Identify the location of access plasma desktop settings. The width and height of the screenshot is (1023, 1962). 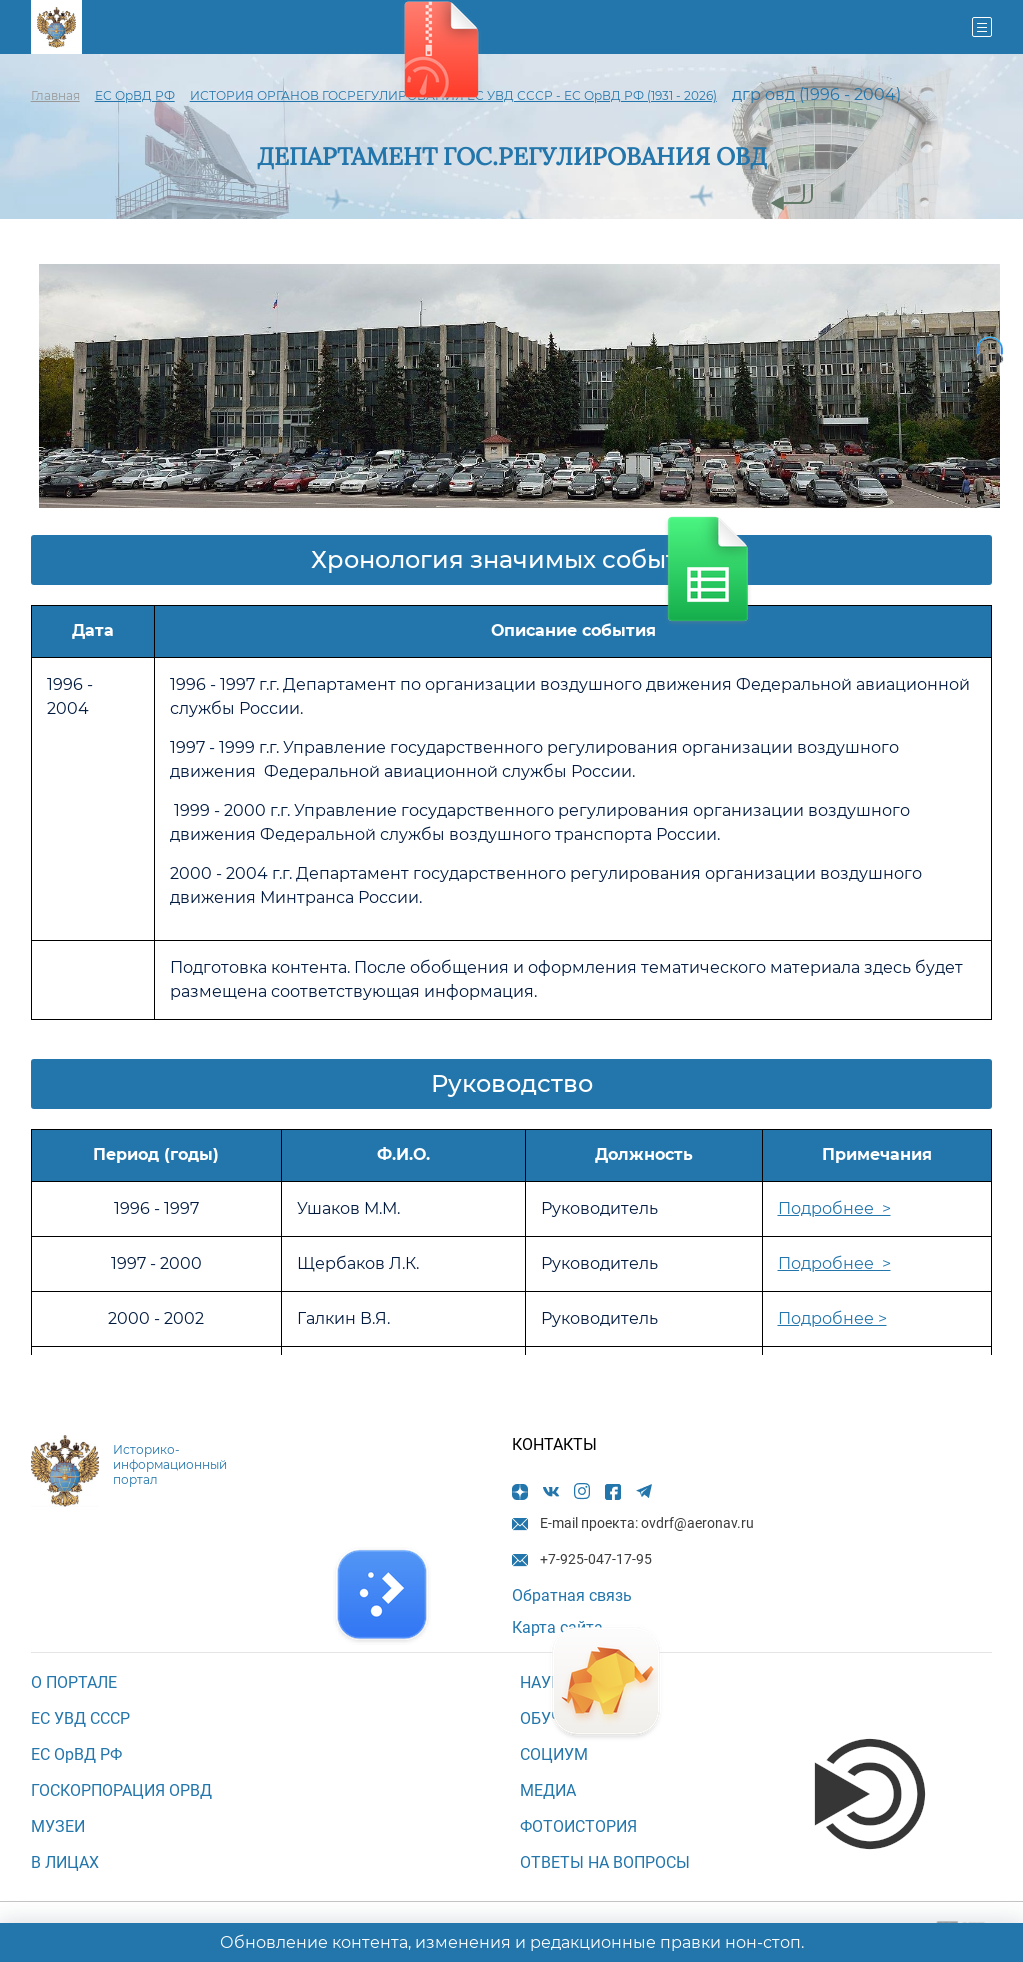
(382, 1596).